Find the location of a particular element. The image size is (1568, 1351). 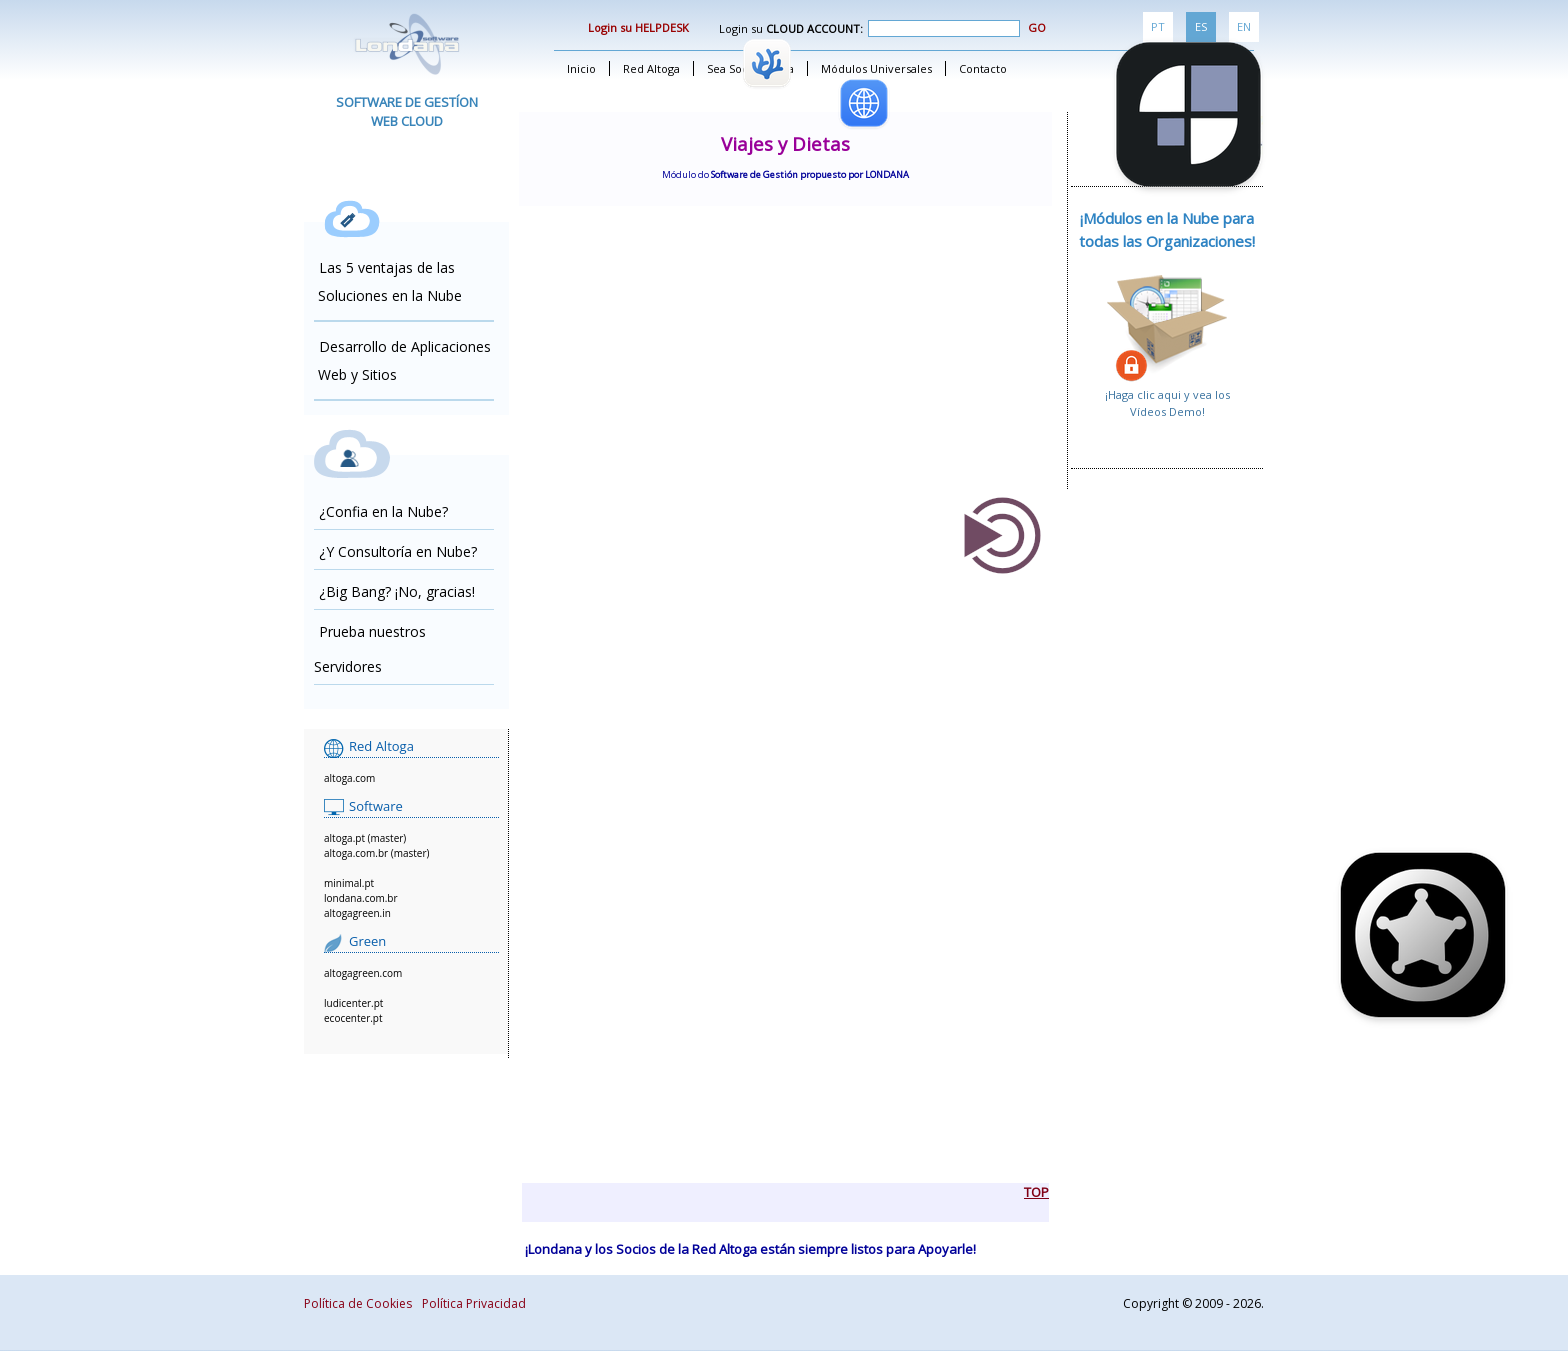

open vscodium code editor is located at coordinates (767, 63).